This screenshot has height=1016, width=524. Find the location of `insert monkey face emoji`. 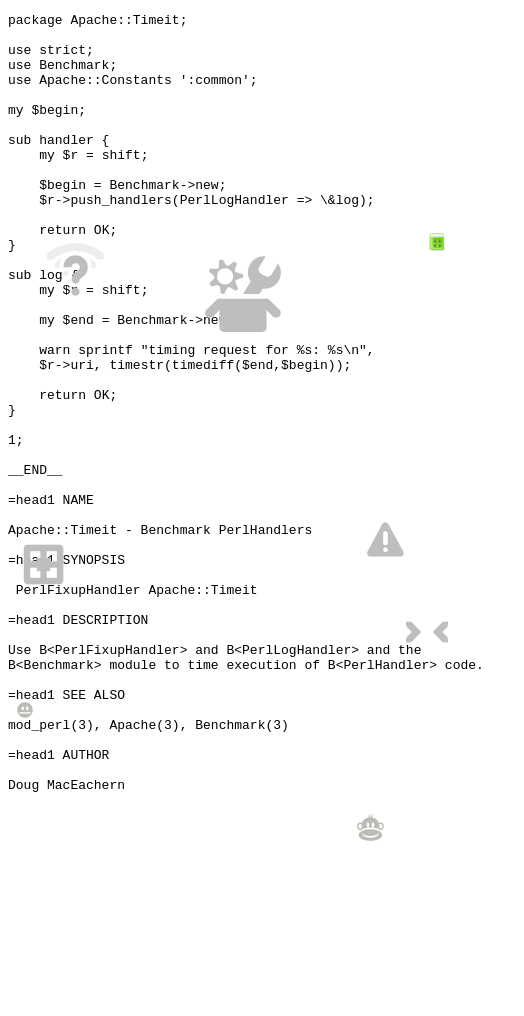

insert monkey face emoji is located at coordinates (370, 827).